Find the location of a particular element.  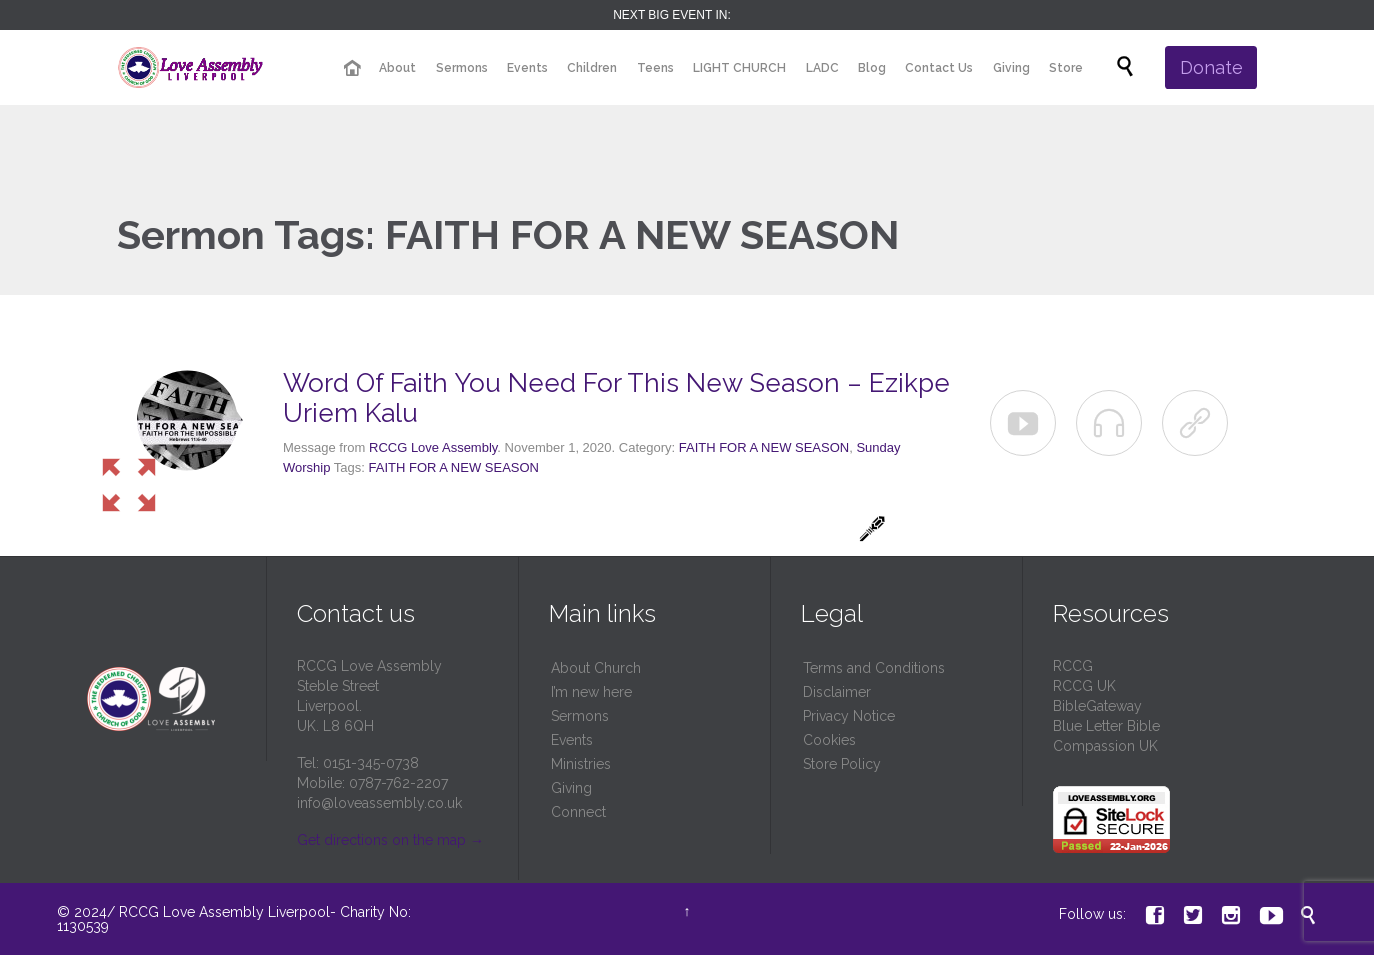

cast a spell or use magic ability is located at coordinates (872, 528).